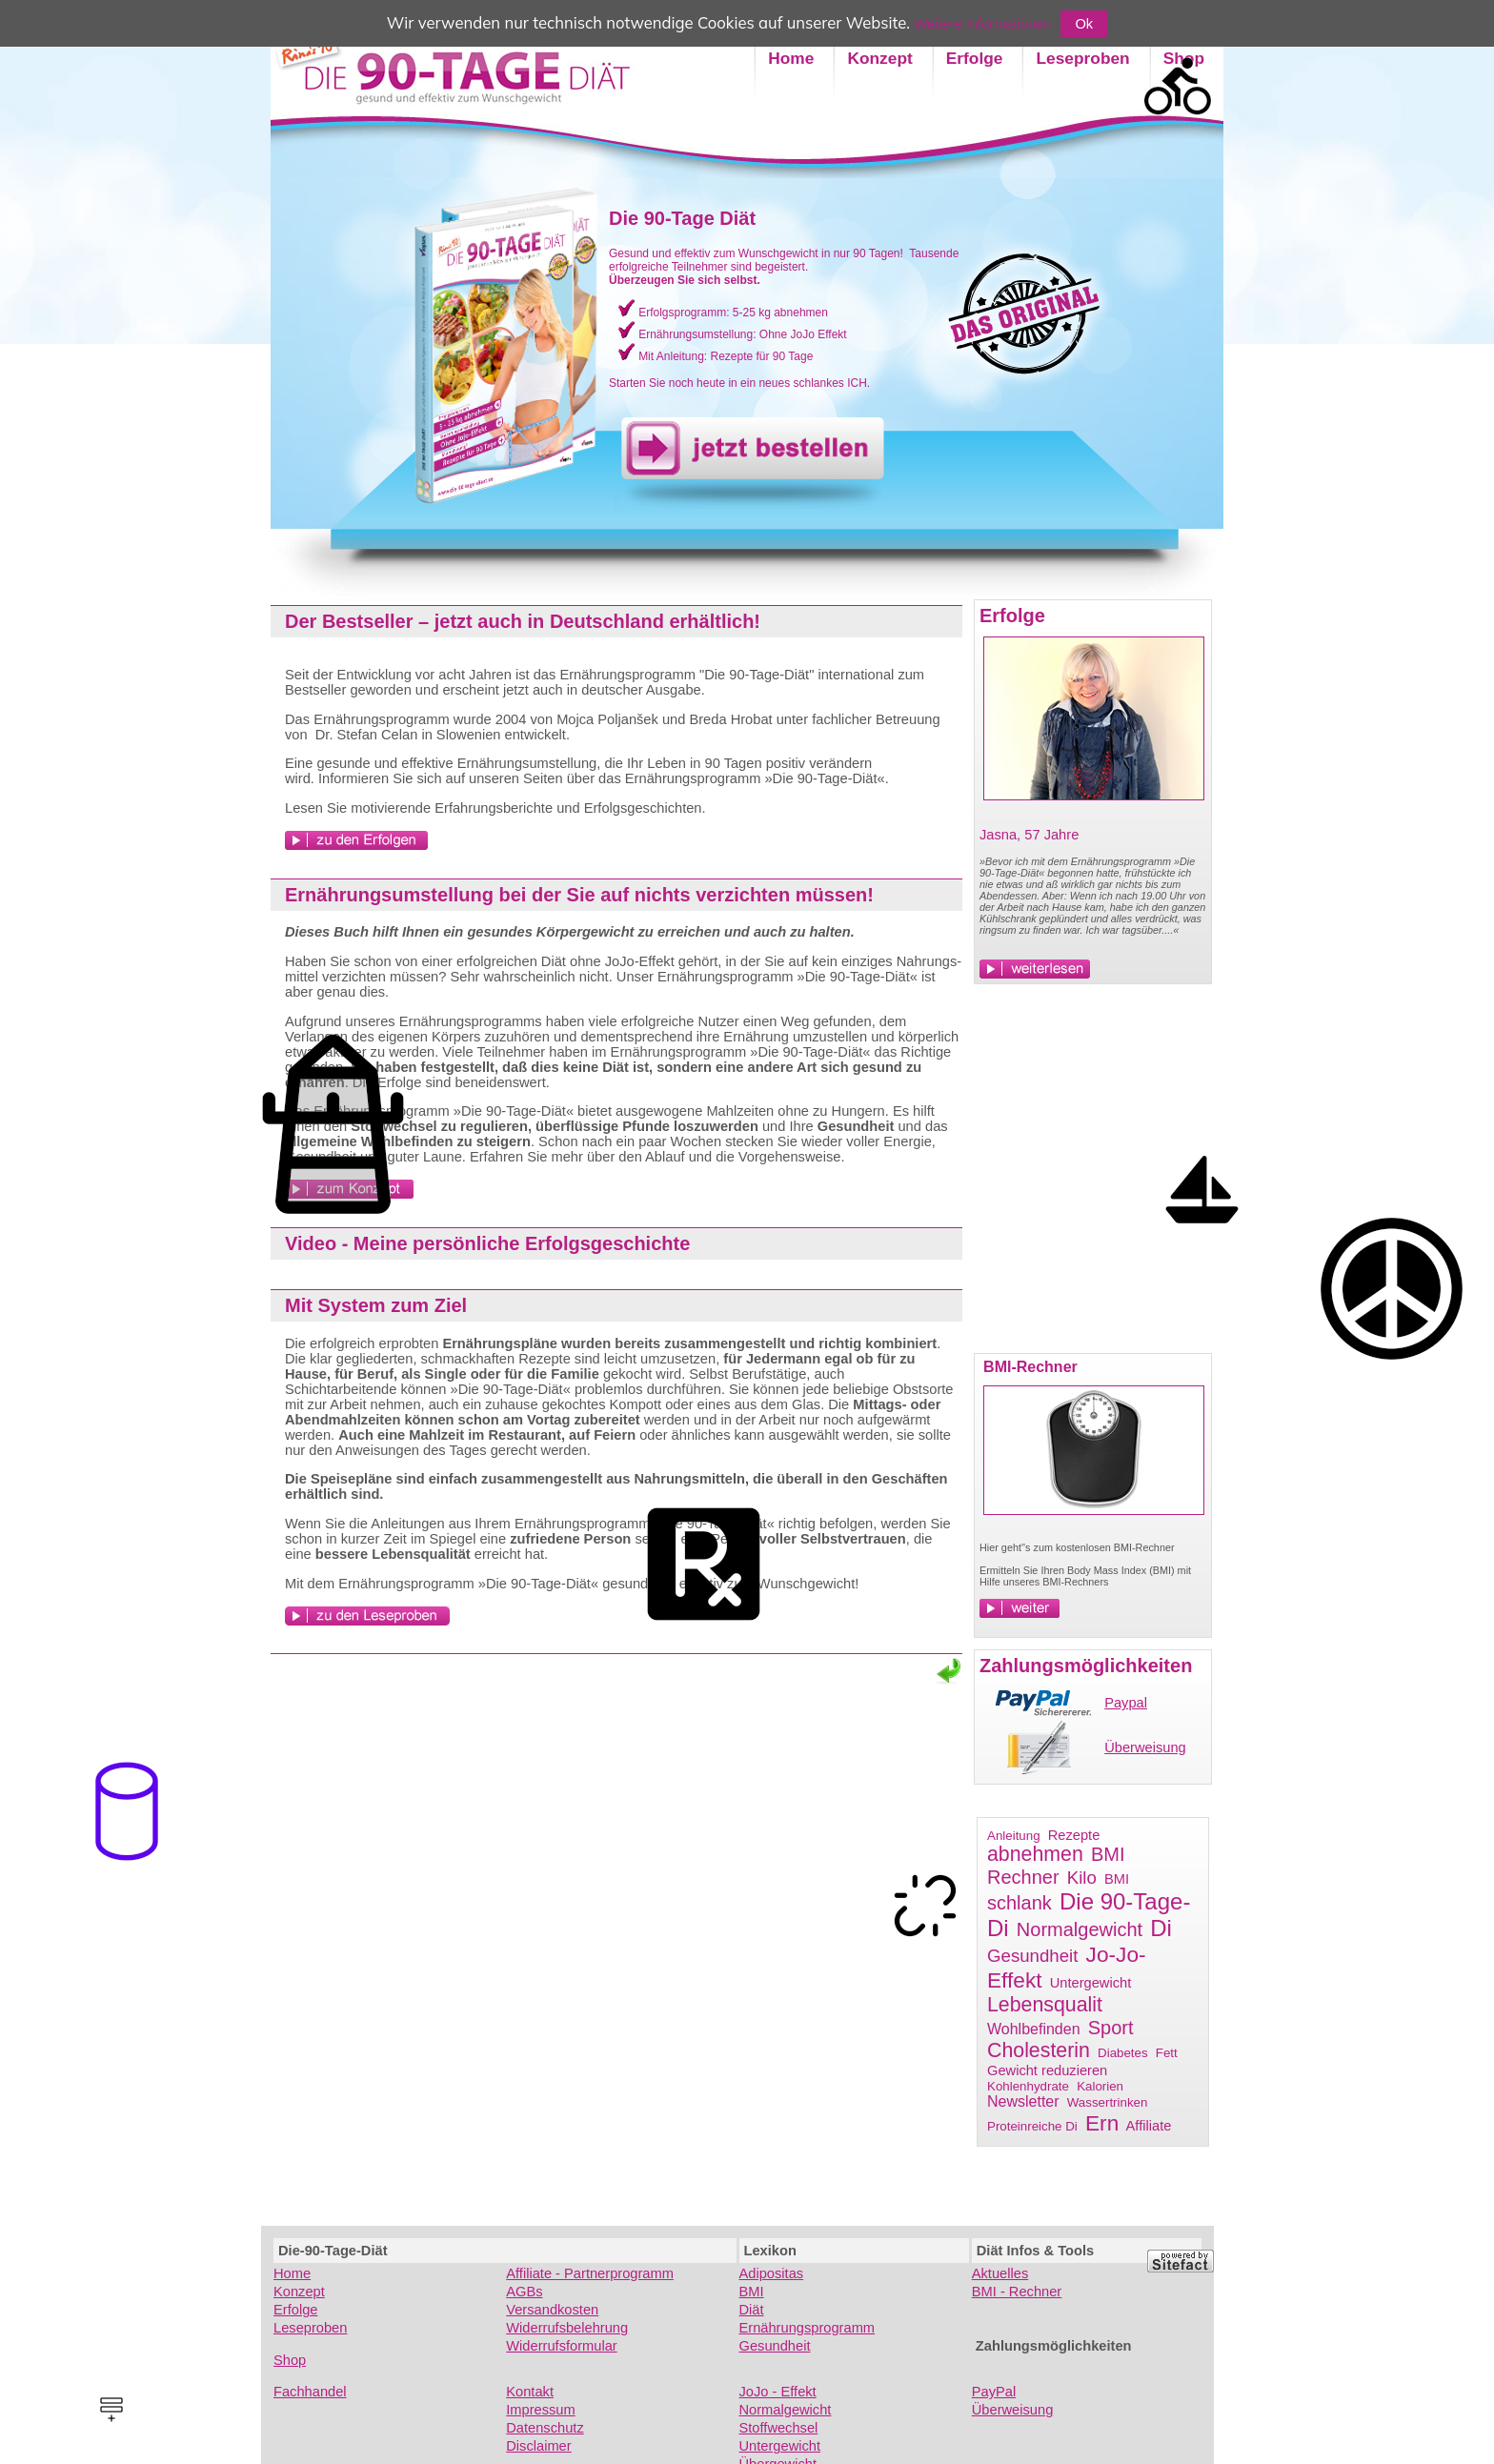 The image size is (1494, 2464). What do you see at coordinates (111, 2408) in the screenshot?
I see `add a new row to the bottom of a table` at bounding box center [111, 2408].